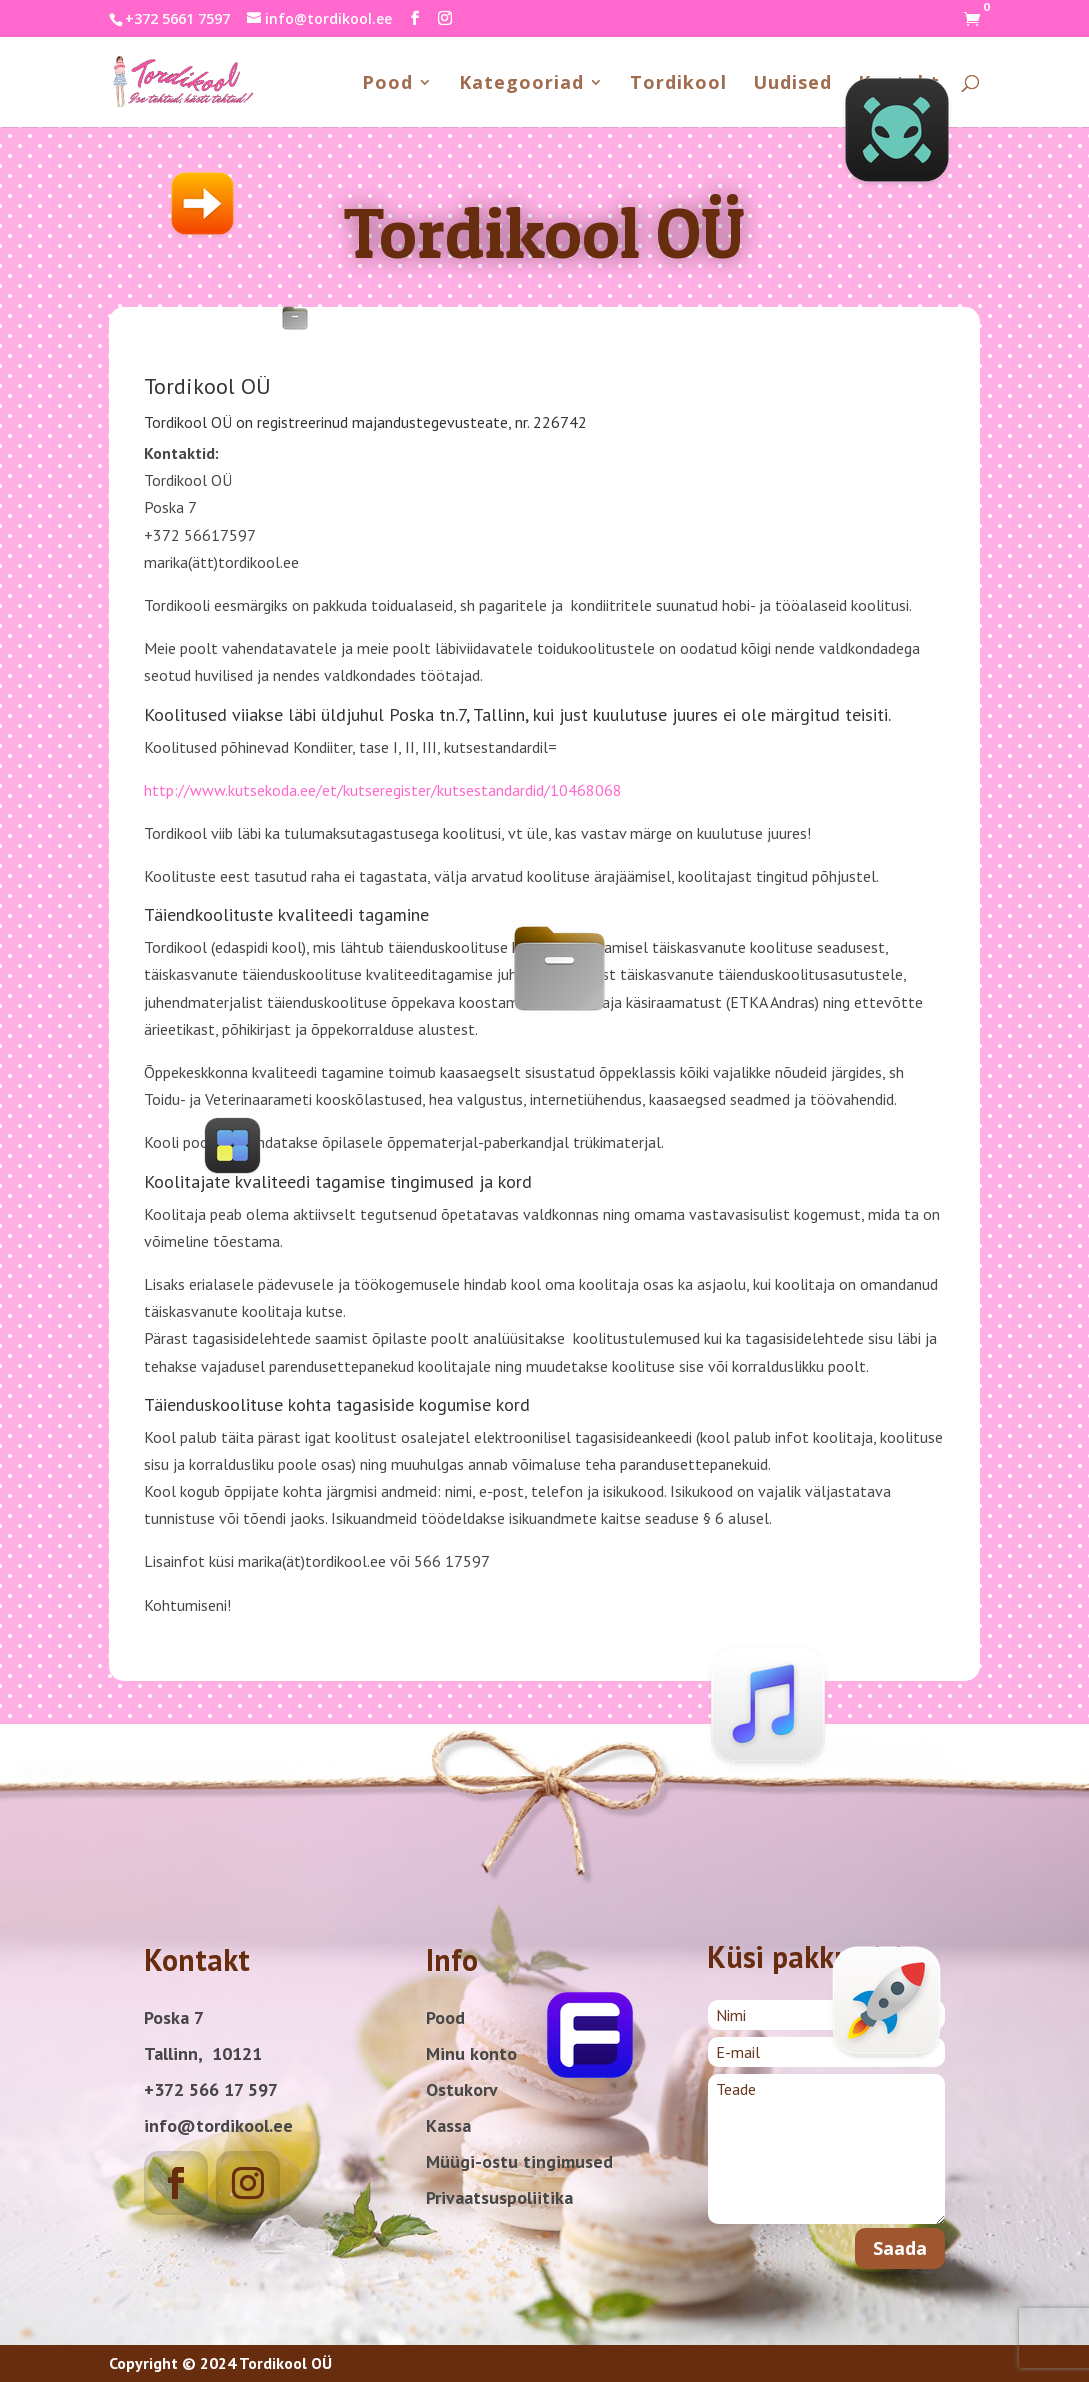 The height and width of the screenshot is (2382, 1089). Describe the element at coordinates (559, 968) in the screenshot. I see `open the file manager application` at that location.